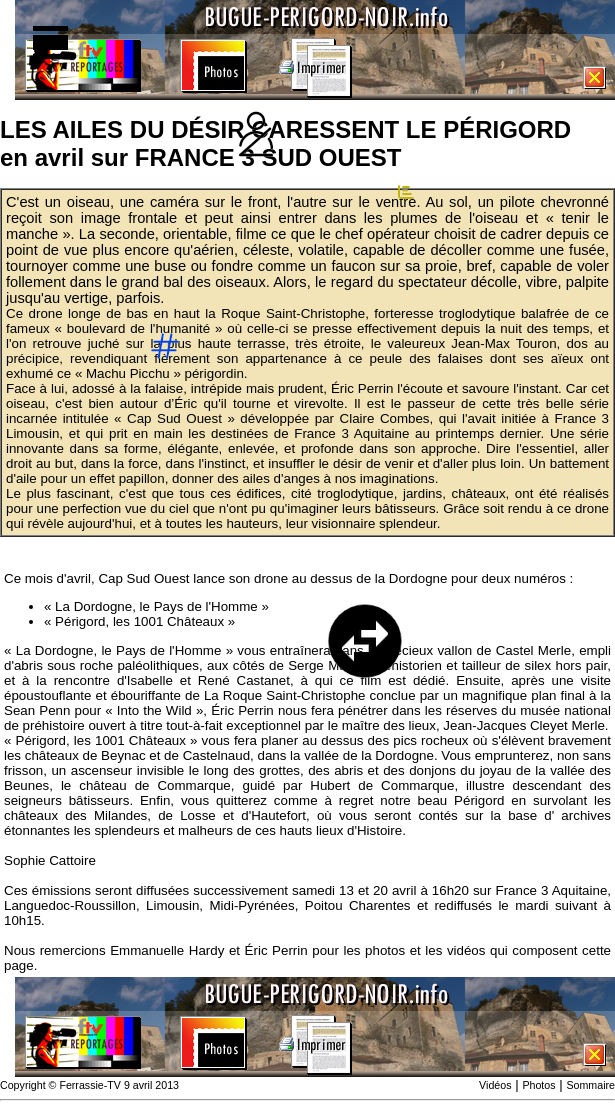  Describe the element at coordinates (256, 134) in the screenshot. I see `fasten seatbelt reminder indicator` at that location.